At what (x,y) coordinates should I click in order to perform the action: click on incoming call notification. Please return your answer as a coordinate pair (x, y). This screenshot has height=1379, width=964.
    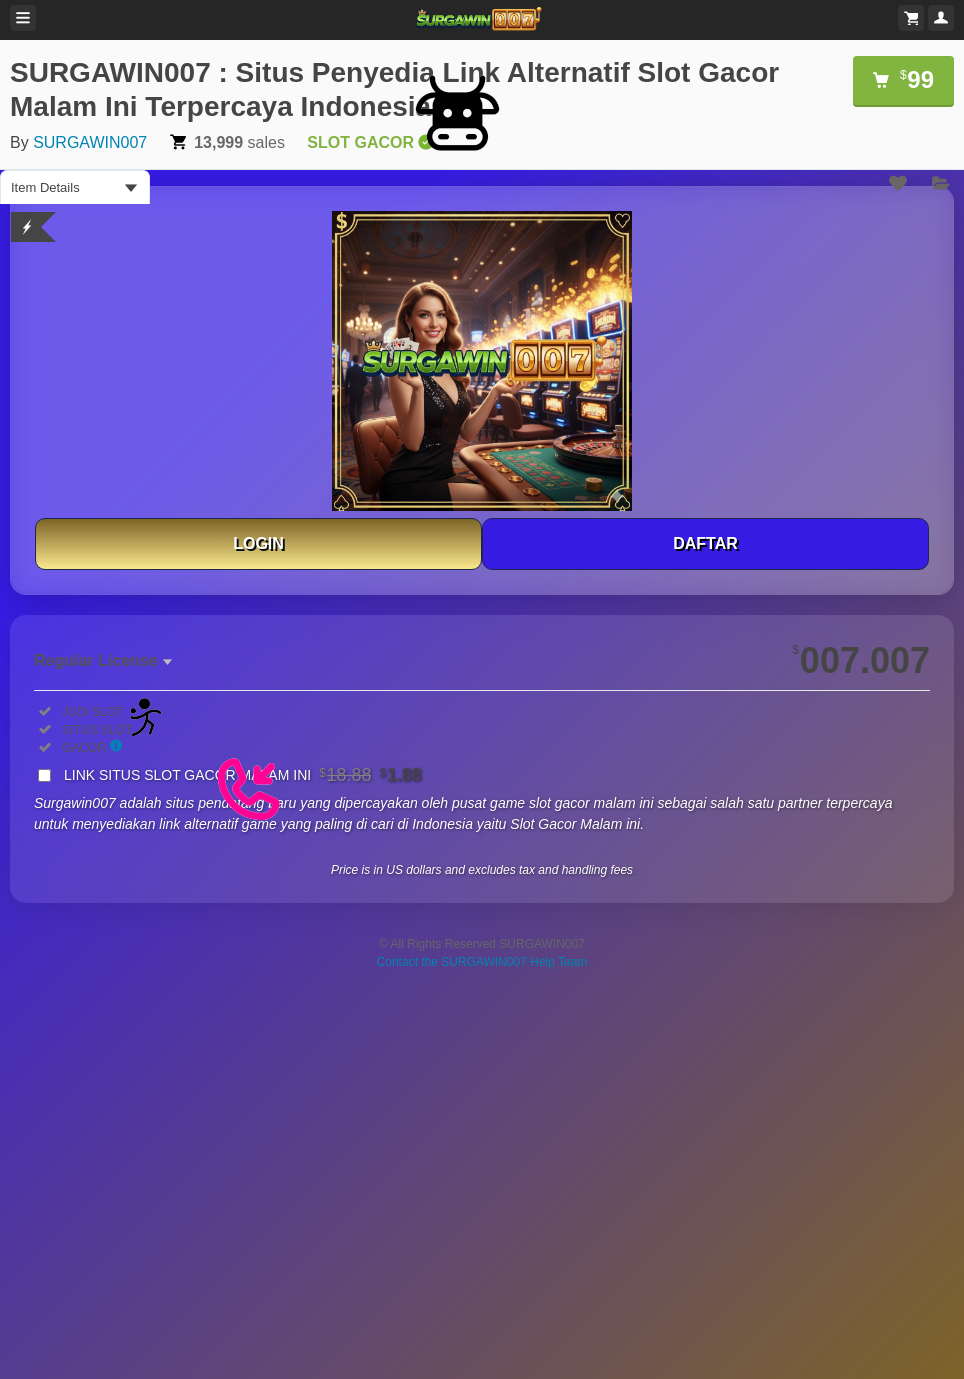
    Looking at the image, I should click on (250, 788).